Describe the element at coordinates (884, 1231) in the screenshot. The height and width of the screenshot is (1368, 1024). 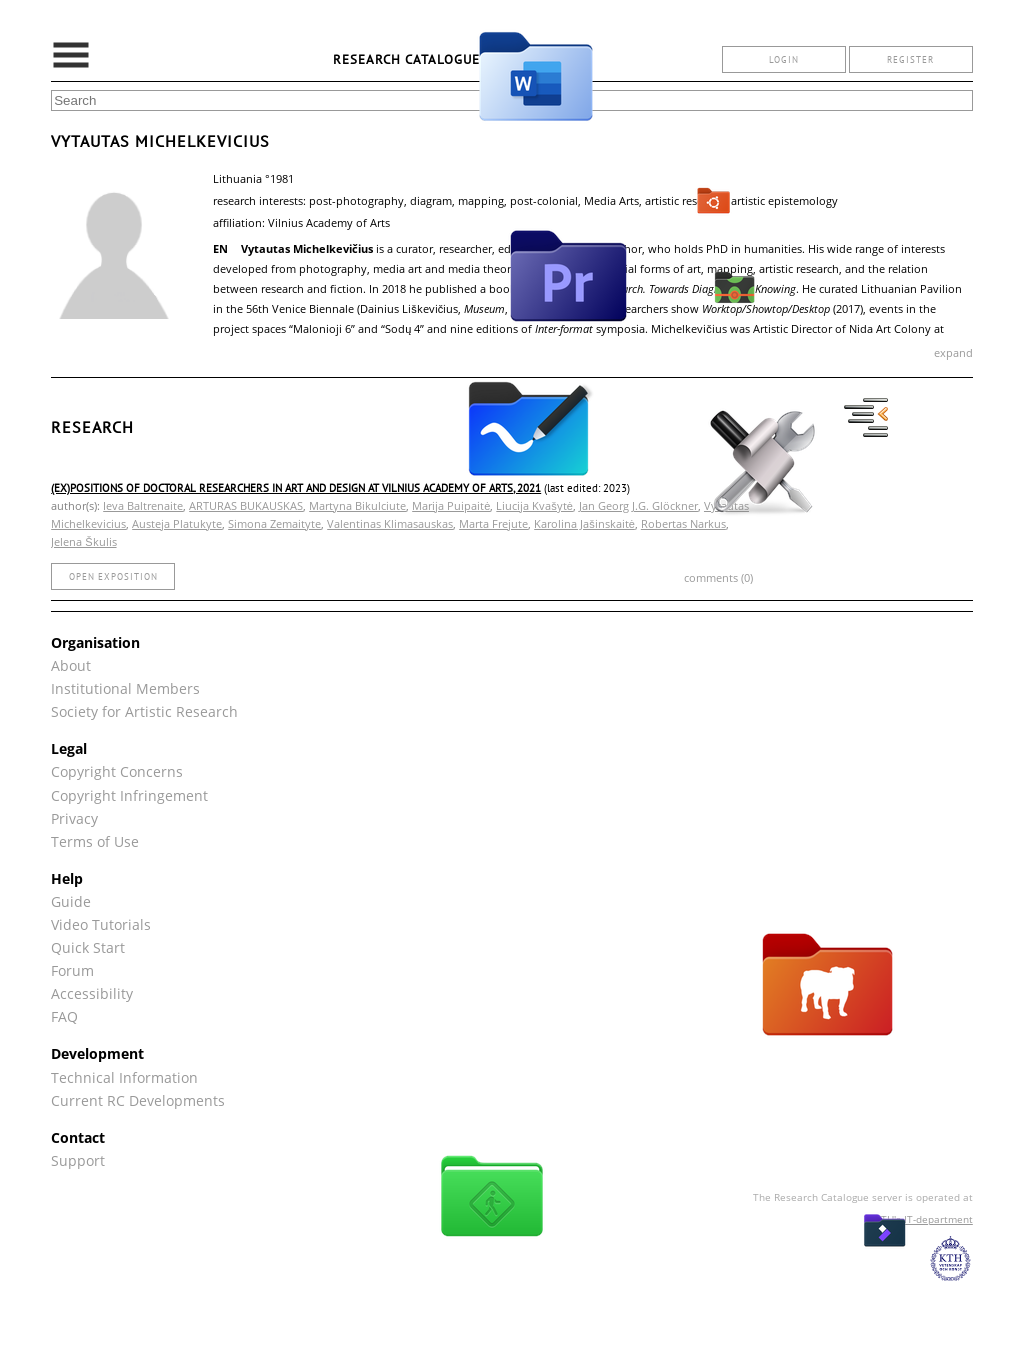
I see `open Wondershare FilmoraPro project folder` at that location.